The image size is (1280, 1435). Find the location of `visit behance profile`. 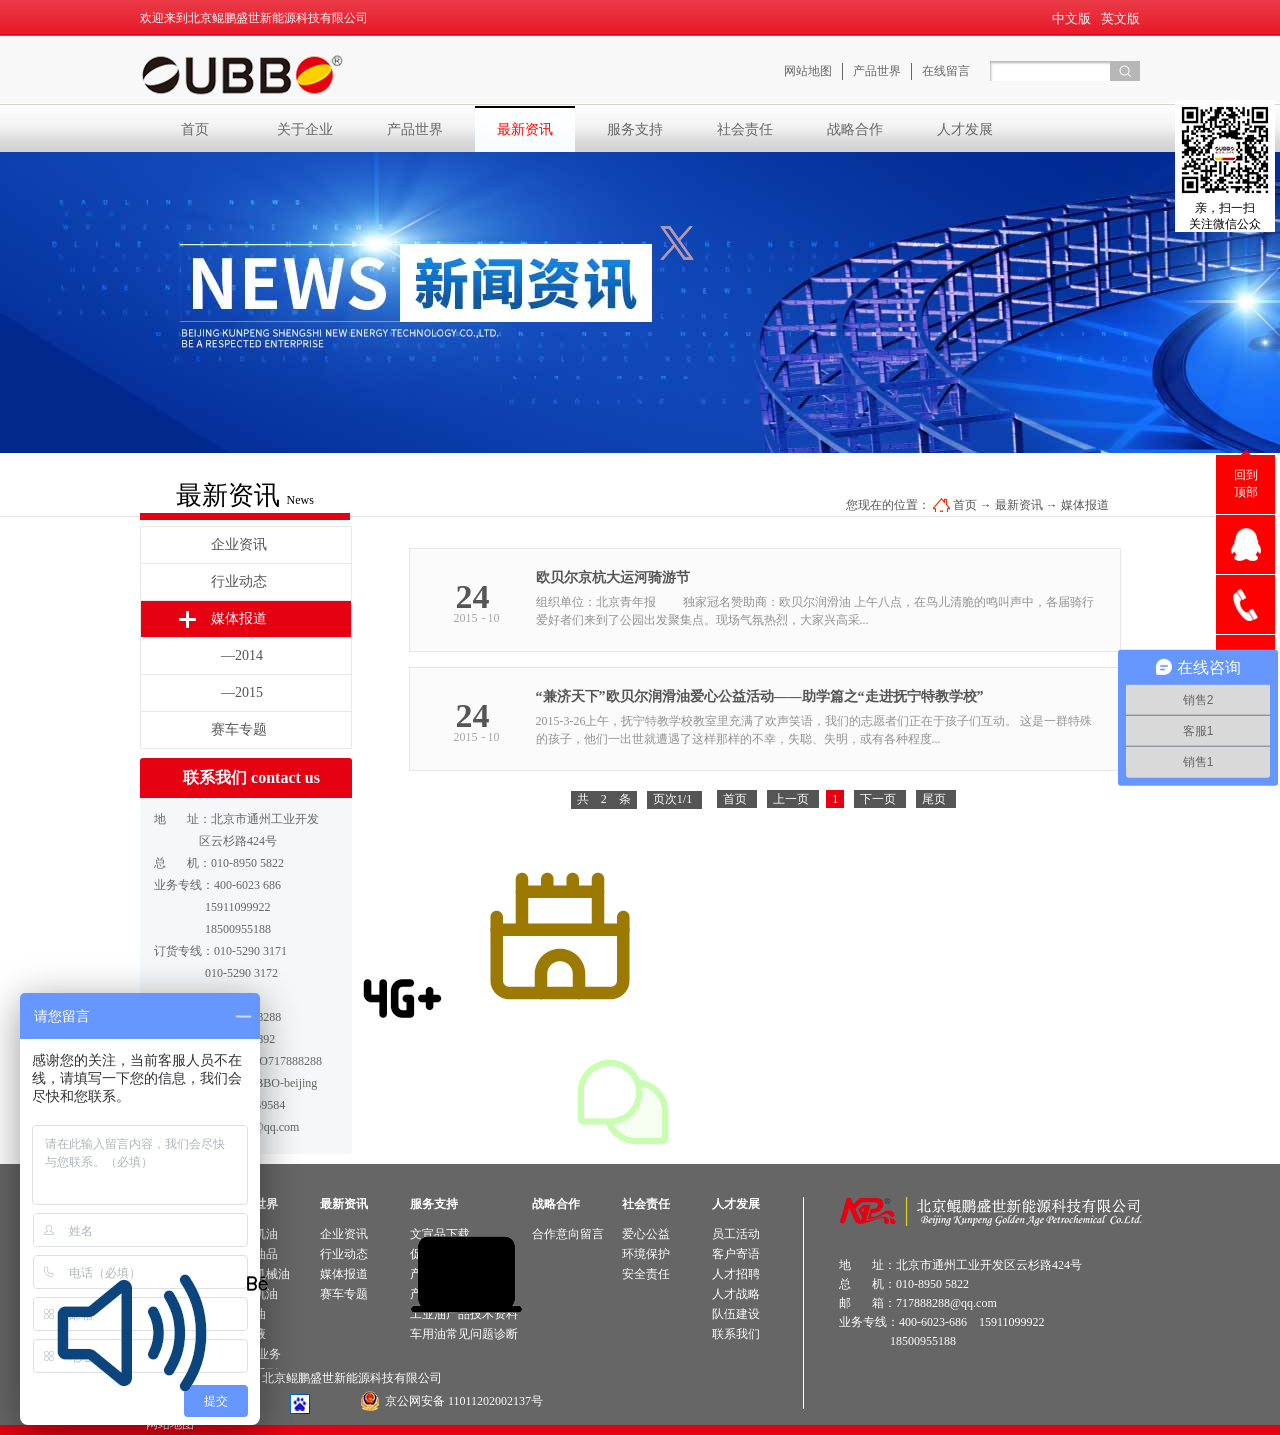

visit behance profile is located at coordinates (257, 1283).